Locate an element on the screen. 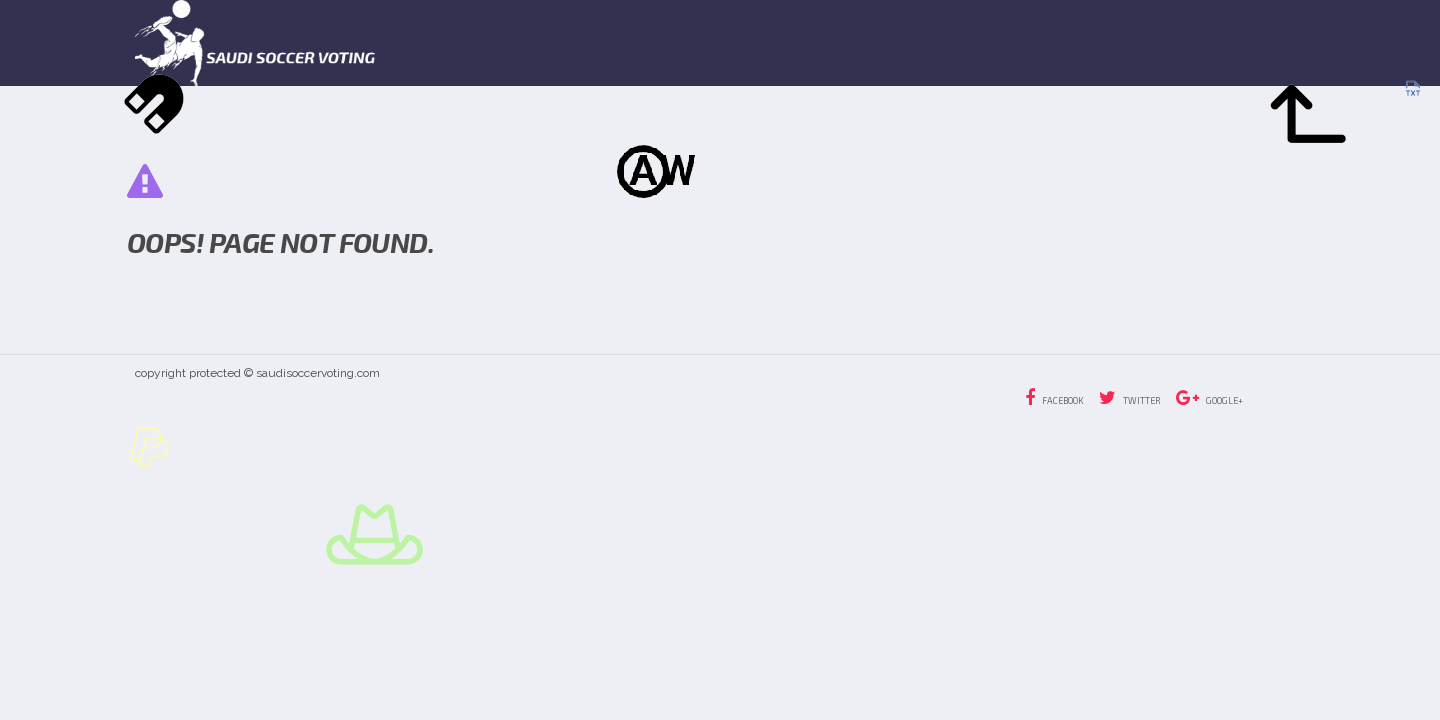 The height and width of the screenshot is (720, 1440). select cowboy hat avatar or profile accessory is located at coordinates (374, 537).